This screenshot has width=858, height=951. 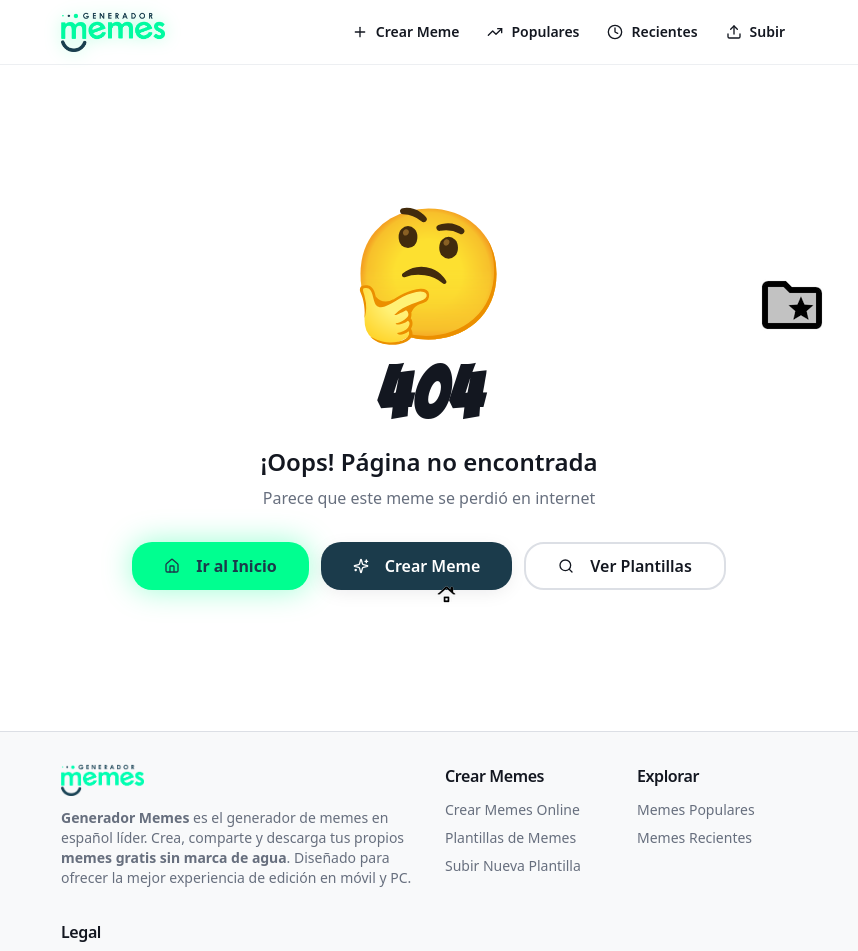 What do you see at coordinates (792, 305) in the screenshot?
I see `access starred or favorite folders` at bounding box center [792, 305].